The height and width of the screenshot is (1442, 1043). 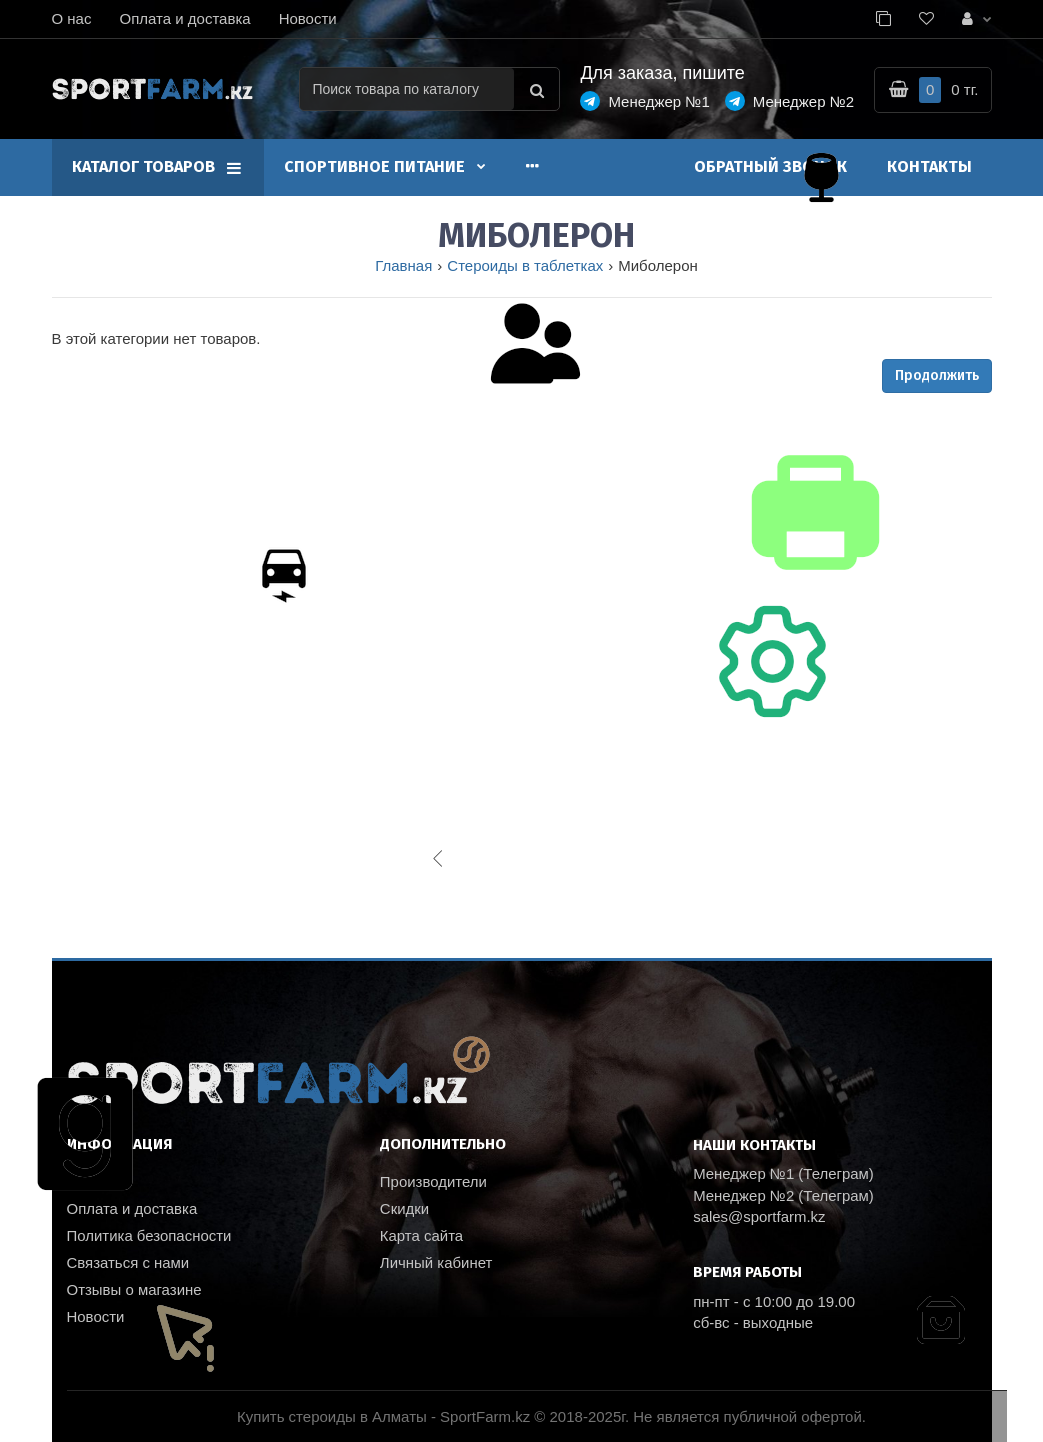 I want to click on view your shopping bag, so click(x=941, y=1320).